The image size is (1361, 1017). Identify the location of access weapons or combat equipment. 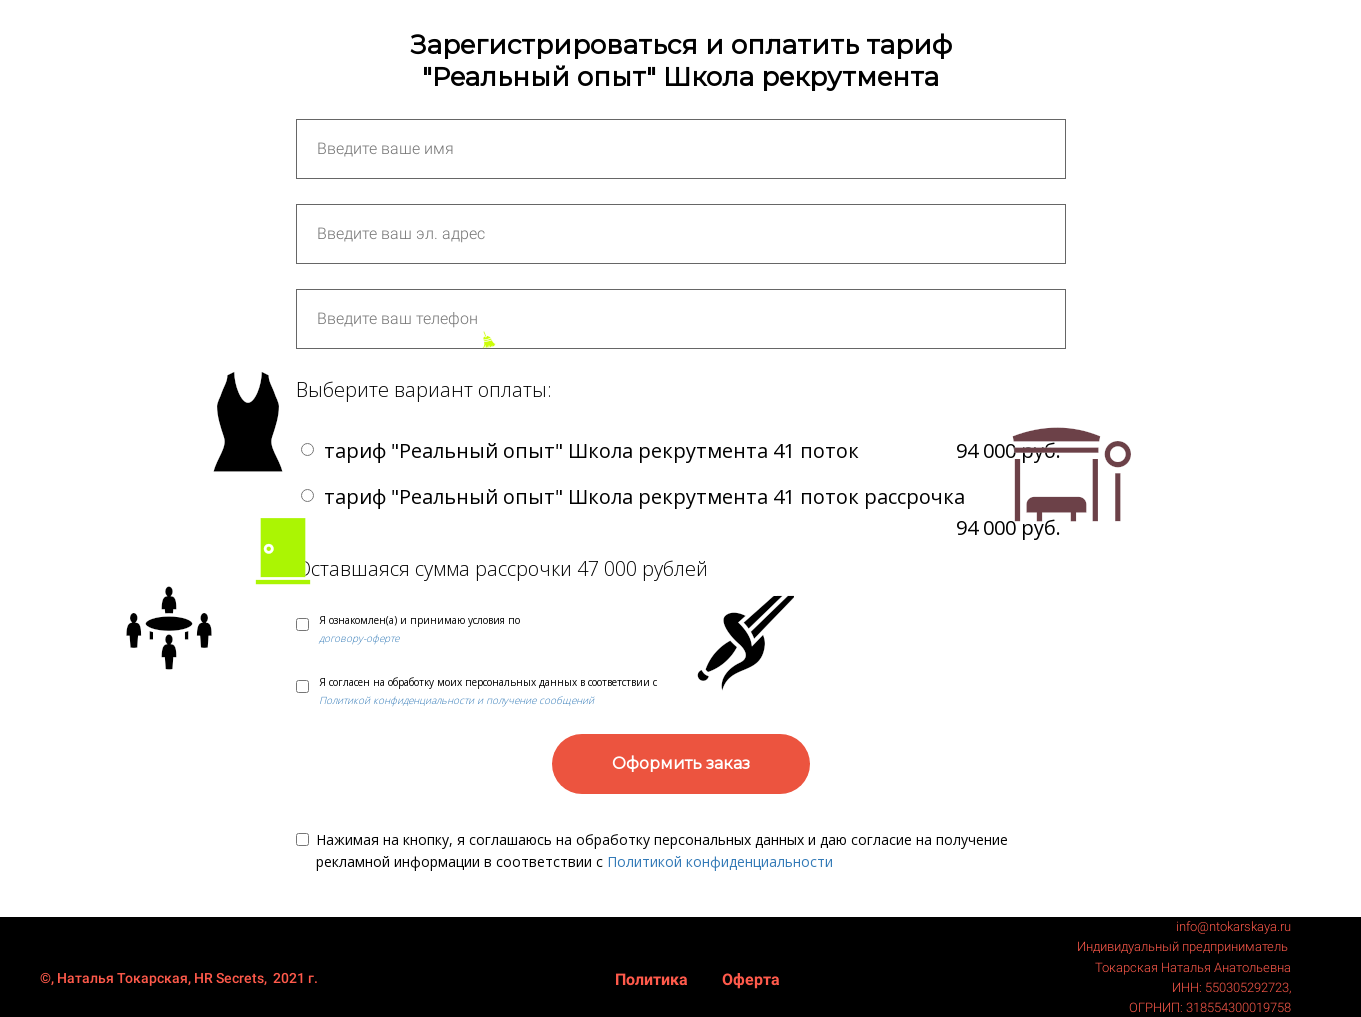
(746, 644).